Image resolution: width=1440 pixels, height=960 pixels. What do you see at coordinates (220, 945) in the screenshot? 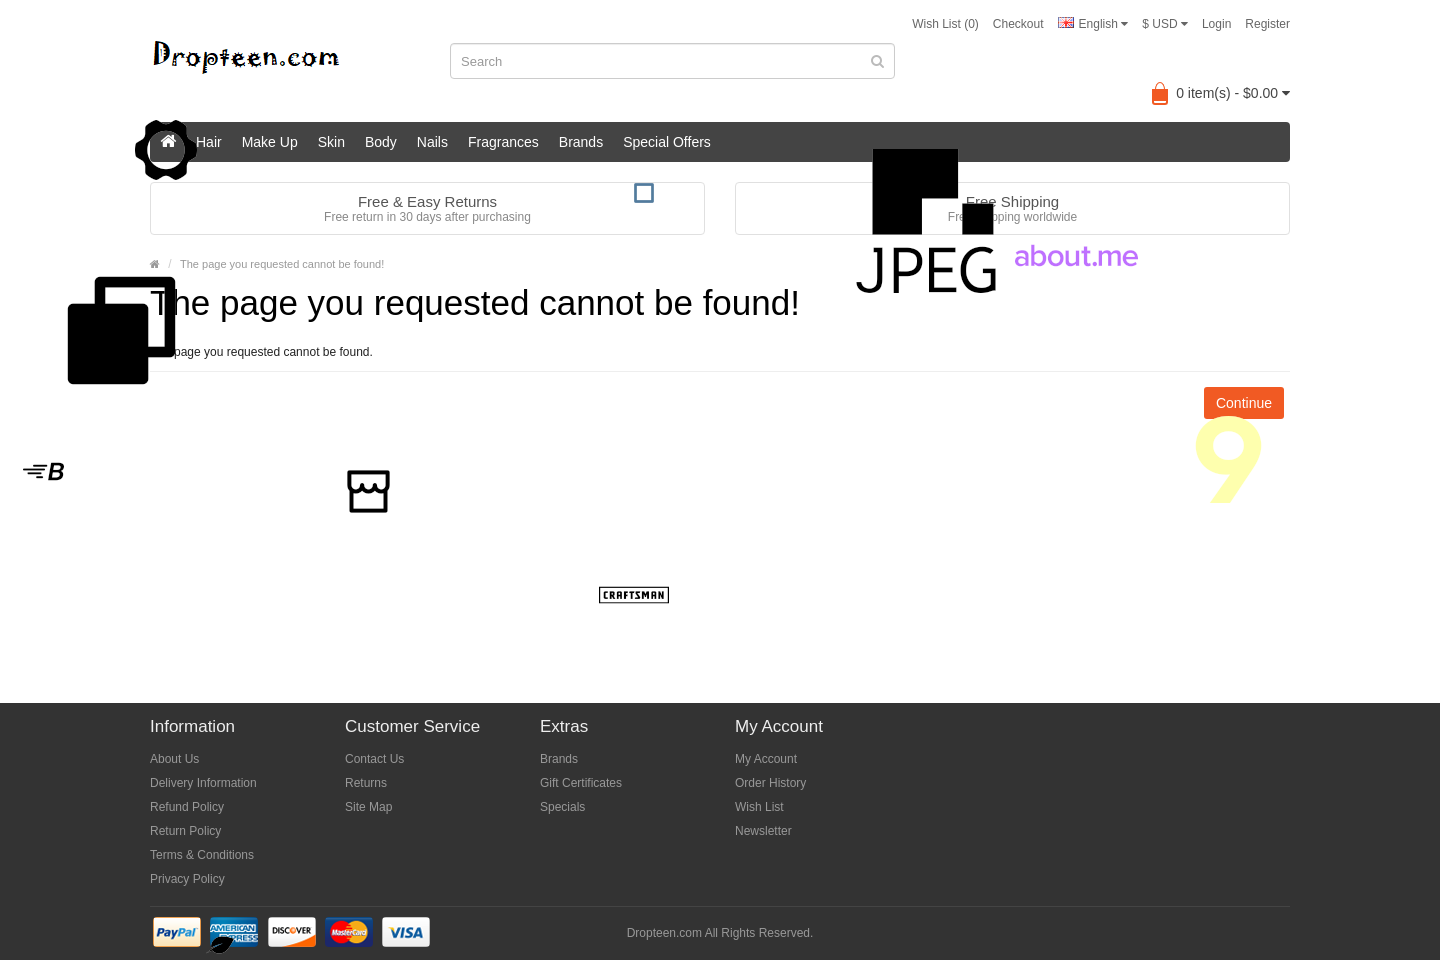
I see `chia network logo` at bounding box center [220, 945].